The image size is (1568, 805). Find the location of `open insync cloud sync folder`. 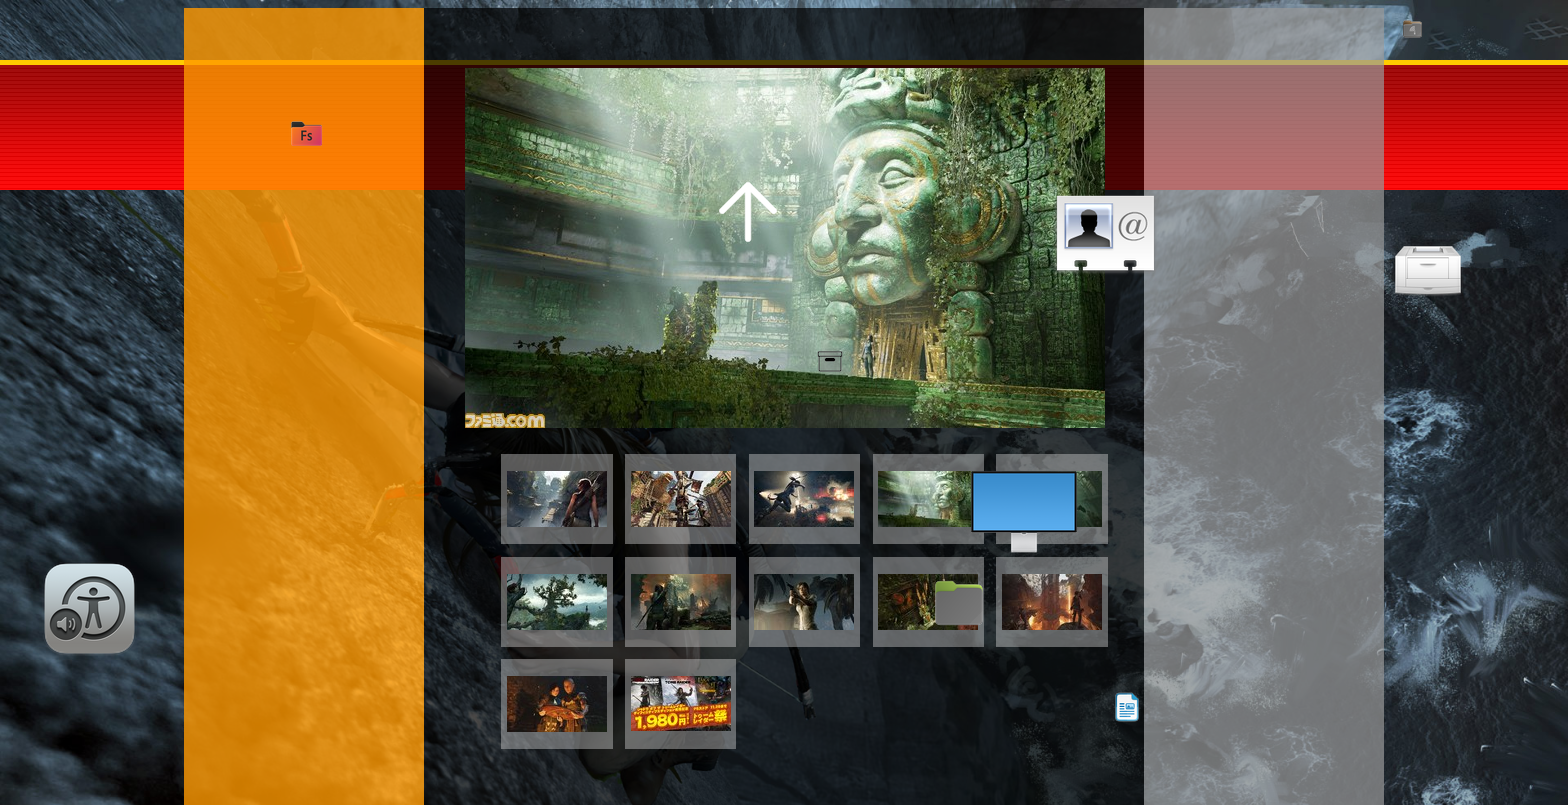

open insync cloud sync folder is located at coordinates (1412, 28).